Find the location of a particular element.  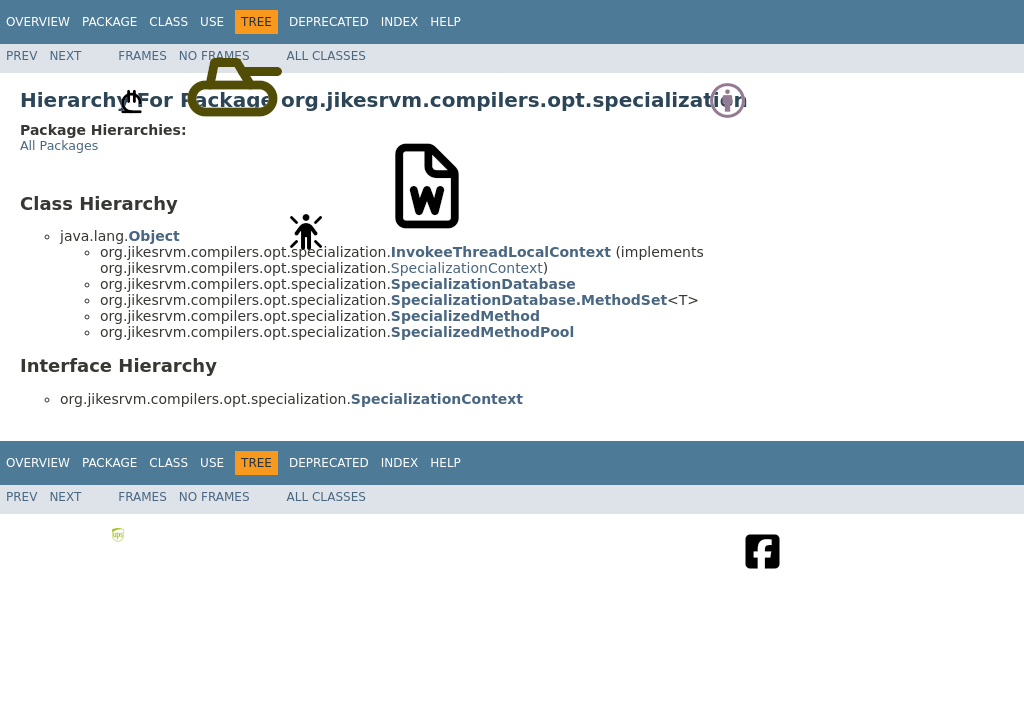

open a Microsoft Word document is located at coordinates (427, 186).